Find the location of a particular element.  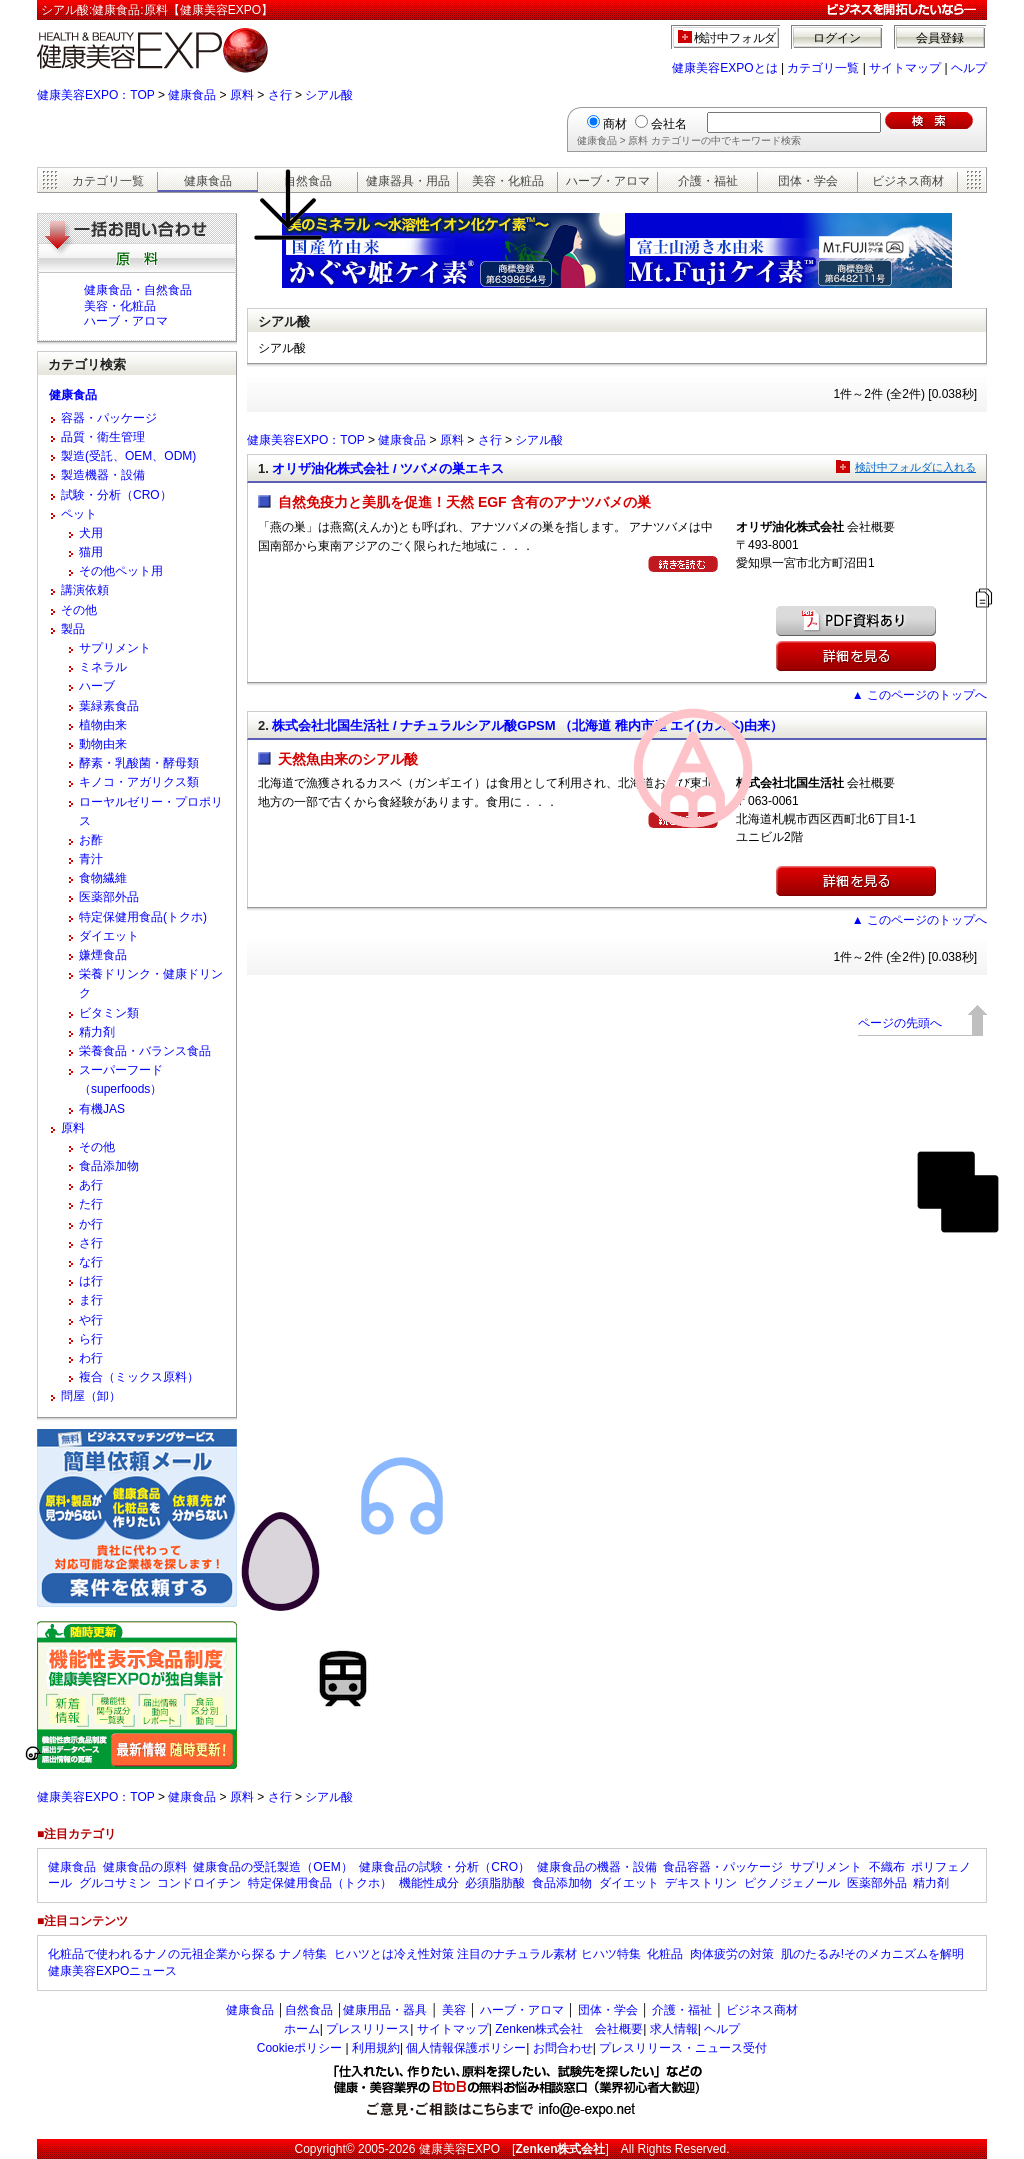

access baseball or sports-related content is located at coordinates (33, 1753).